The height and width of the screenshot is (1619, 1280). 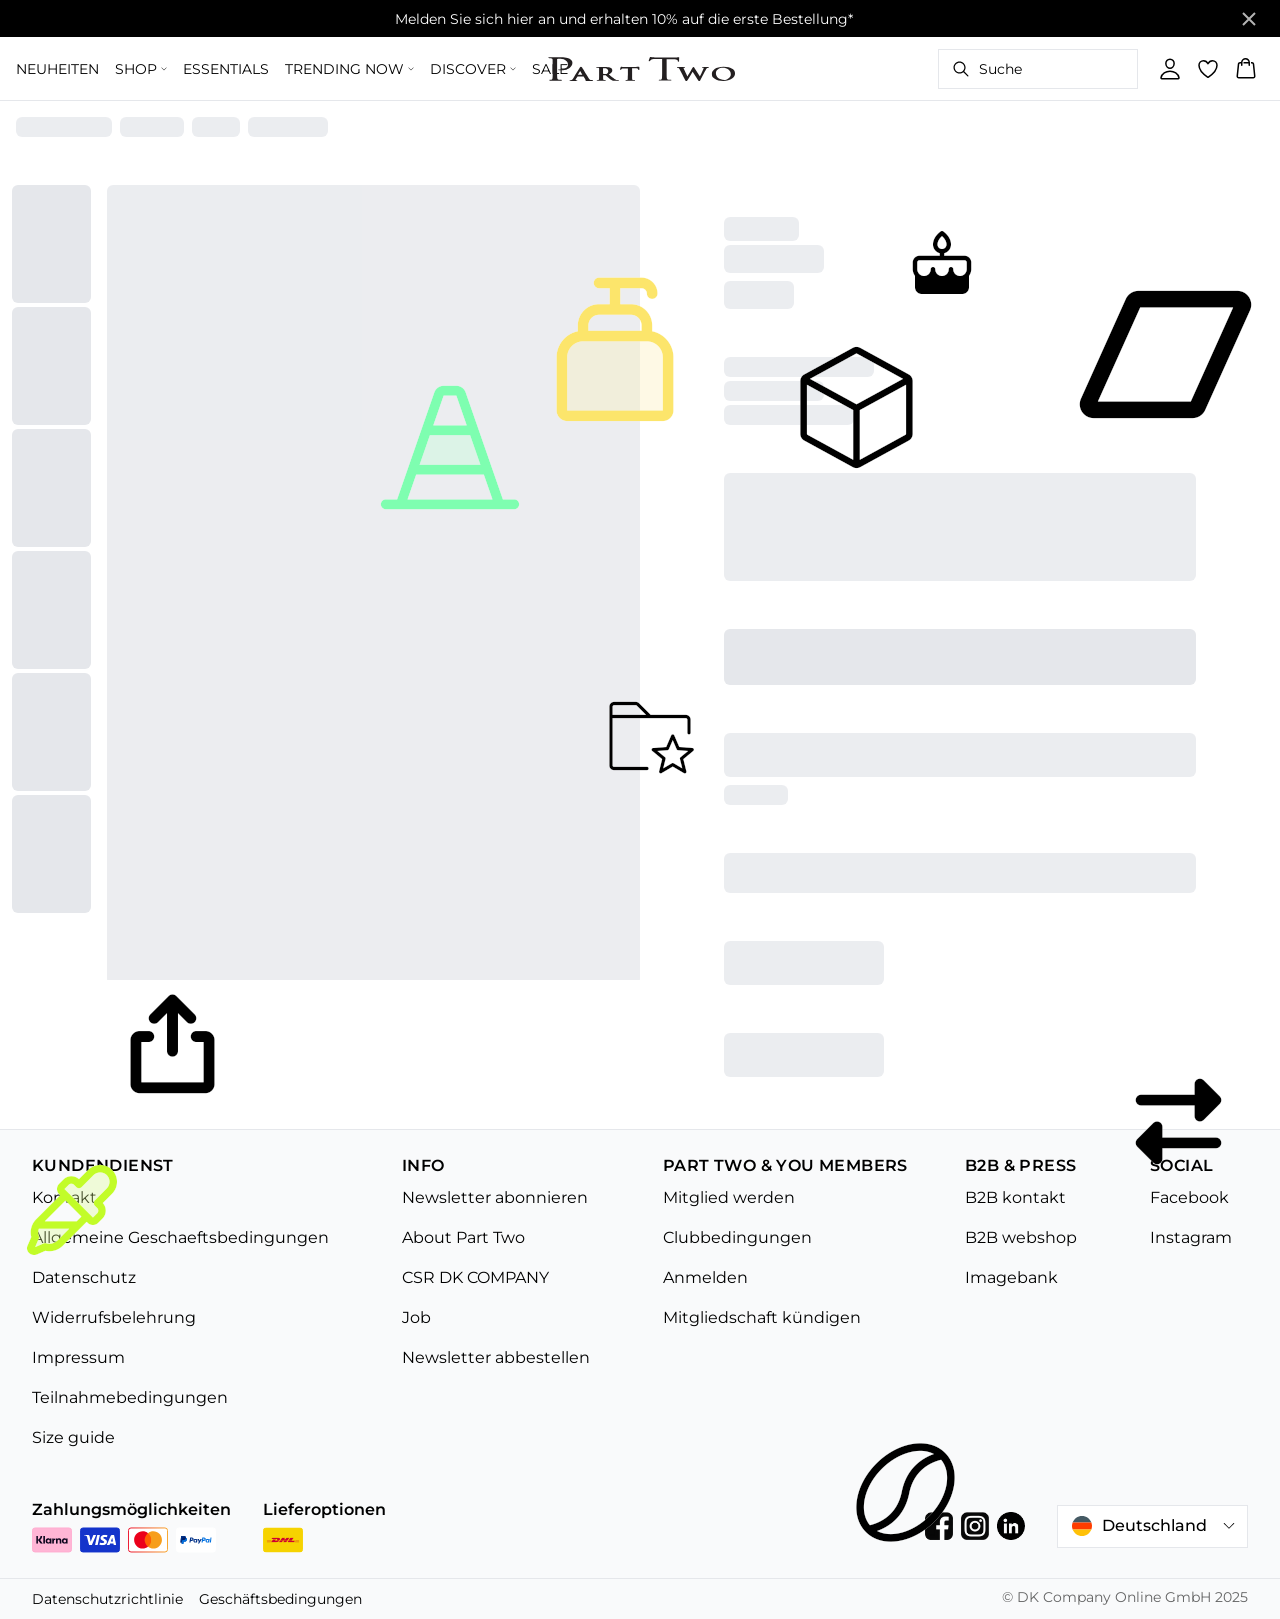 What do you see at coordinates (942, 267) in the screenshot?
I see `view birthday or celebration reminders` at bounding box center [942, 267].